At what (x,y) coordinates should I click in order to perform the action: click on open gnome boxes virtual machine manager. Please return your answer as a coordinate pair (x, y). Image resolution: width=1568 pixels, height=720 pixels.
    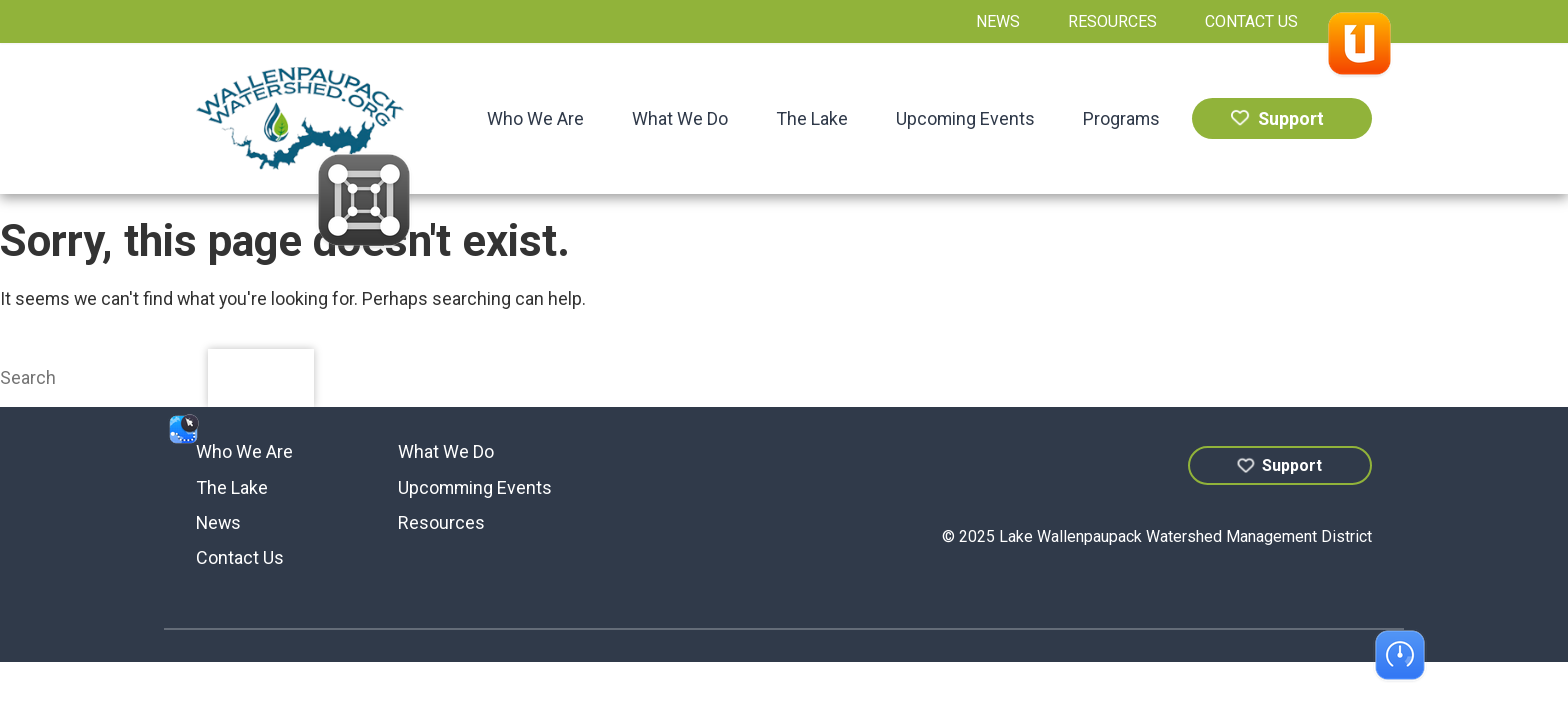
    Looking at the image, I should click on (364, 200).